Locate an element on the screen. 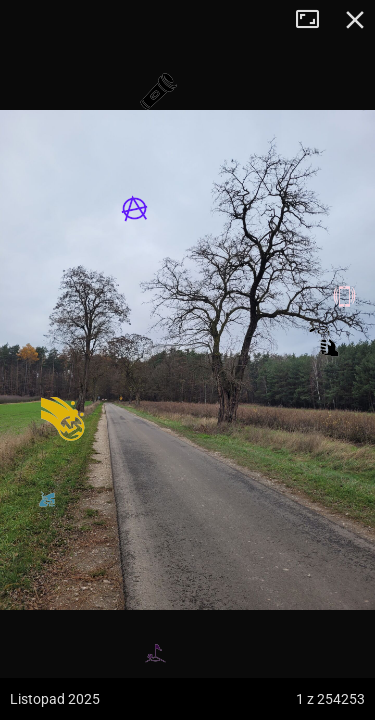 Image resolution: width=375 pixels, height=720 pixels. indicates a corner kick in a soccer/football game is located at coordinates (155, 653).